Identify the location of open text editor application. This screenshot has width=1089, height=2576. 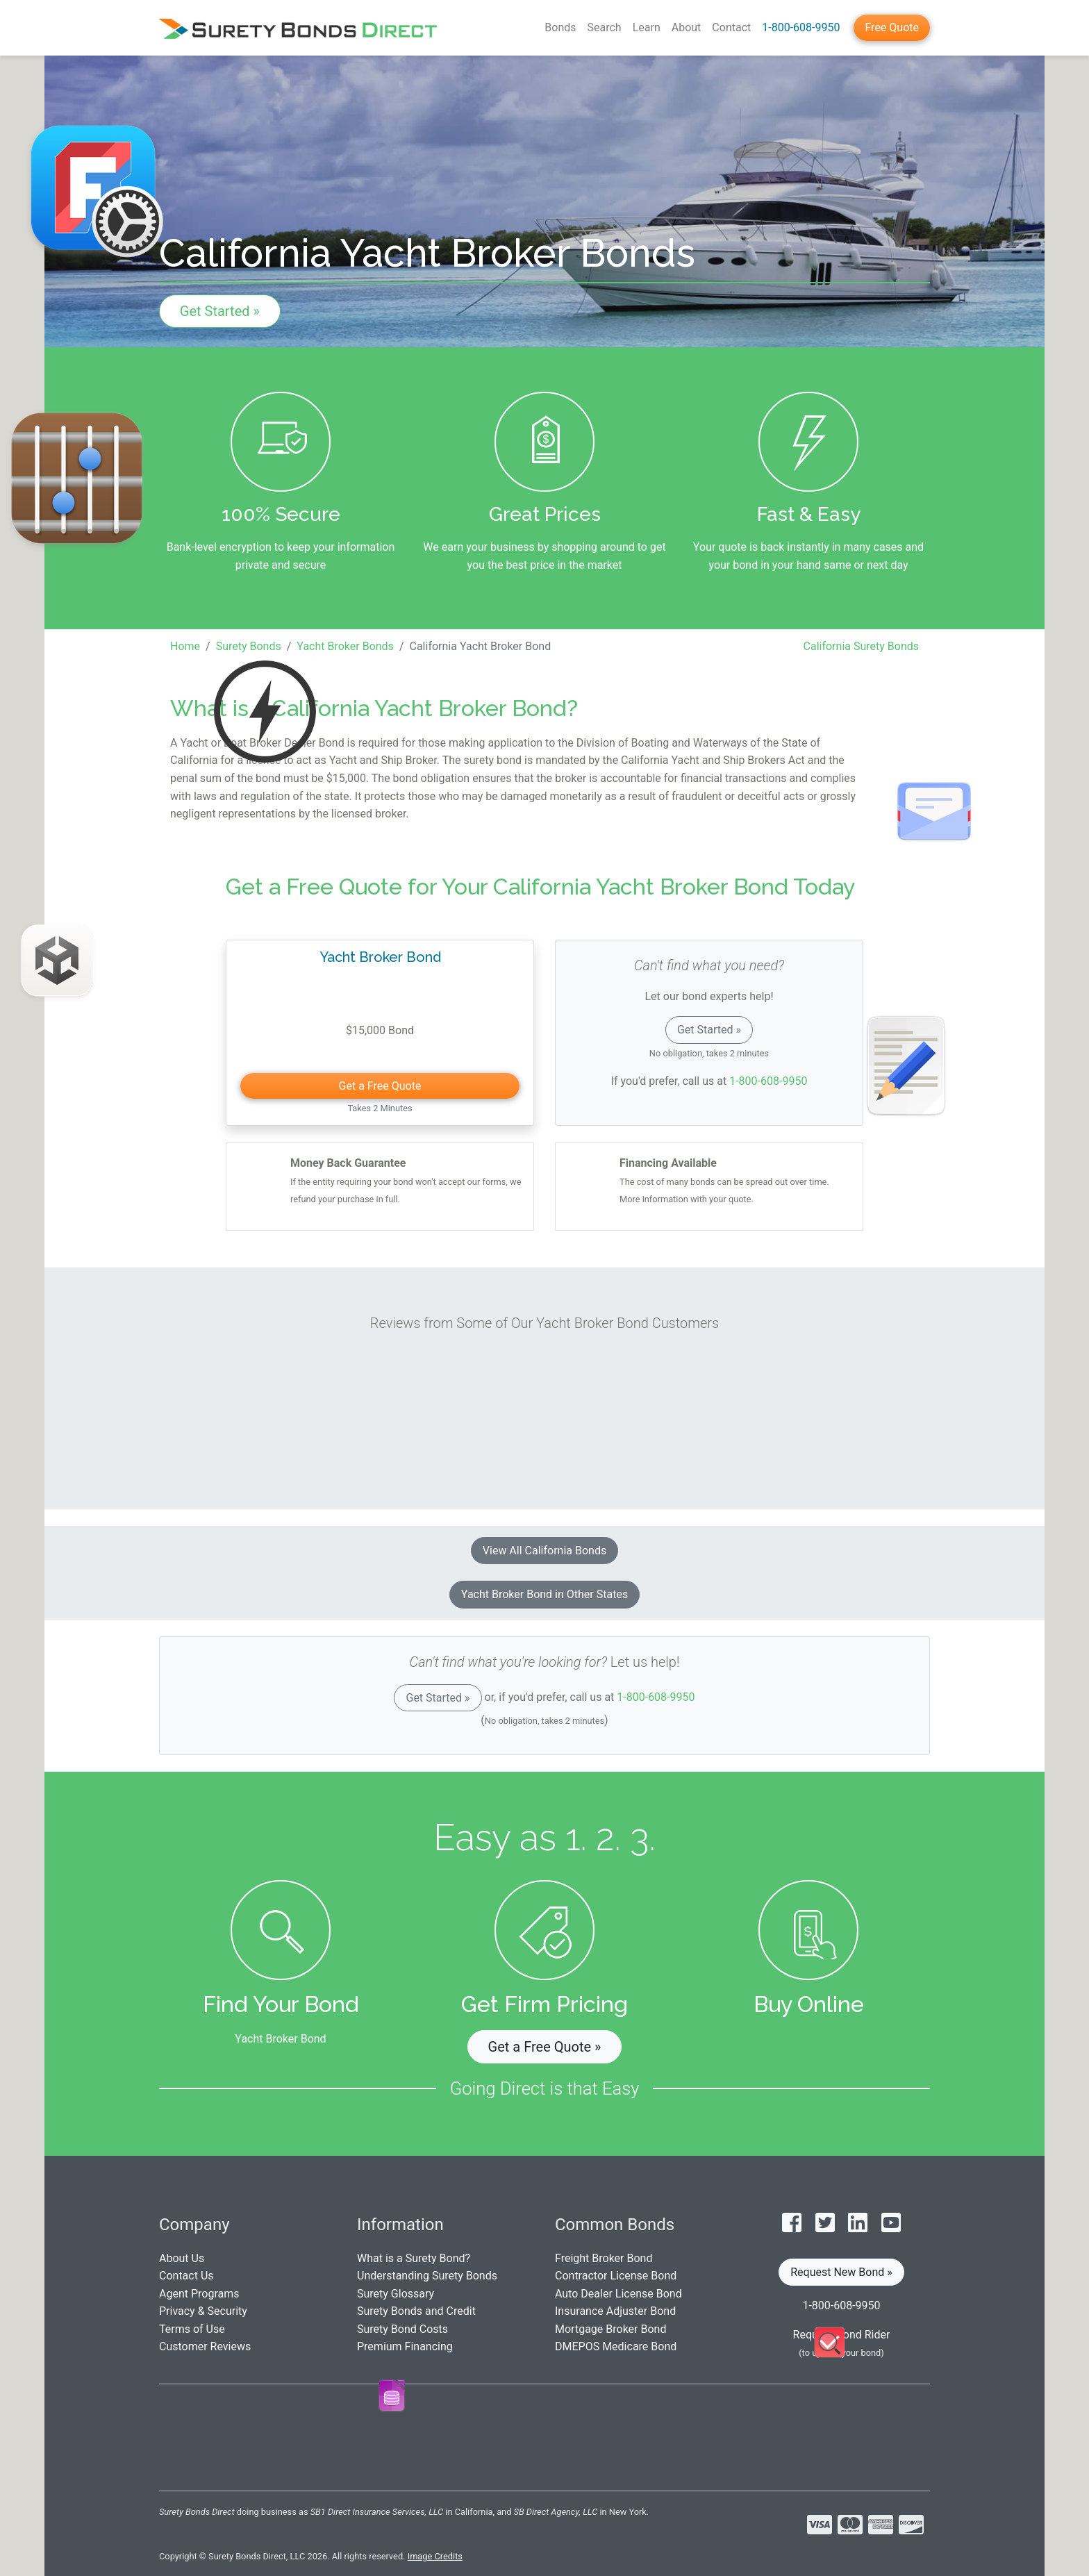
(906, 1065).